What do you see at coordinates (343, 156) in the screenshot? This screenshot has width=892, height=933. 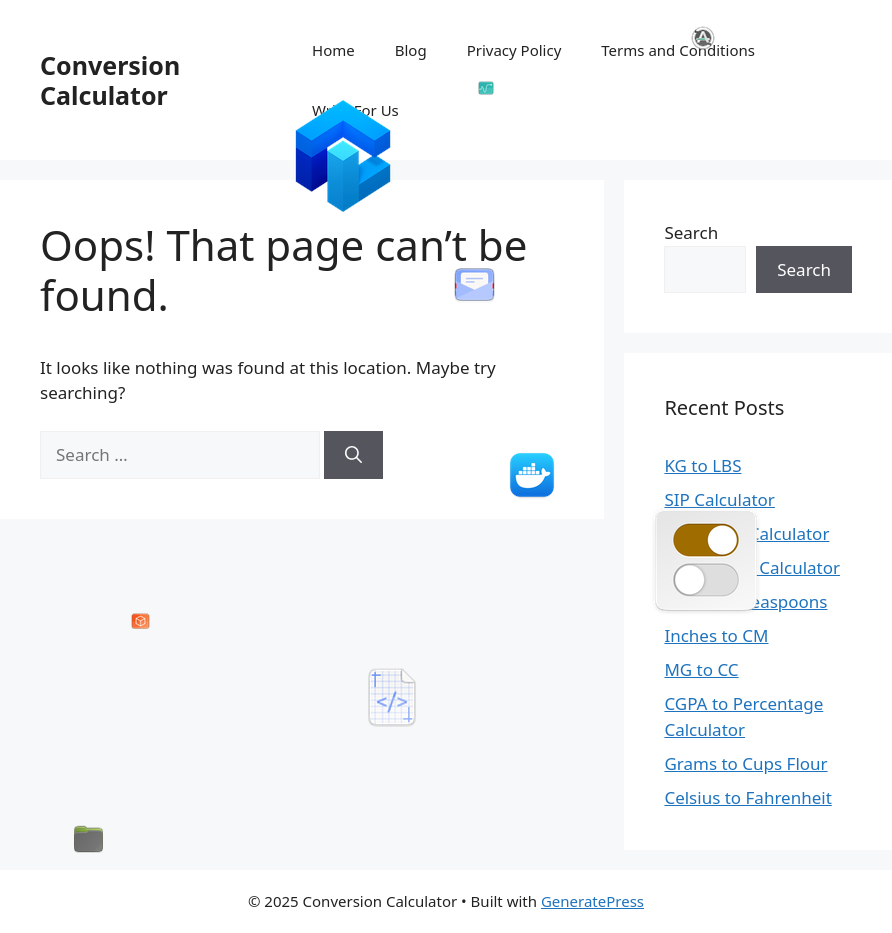 I see `open microsoft maquette app` at bounding box center [343, 156].